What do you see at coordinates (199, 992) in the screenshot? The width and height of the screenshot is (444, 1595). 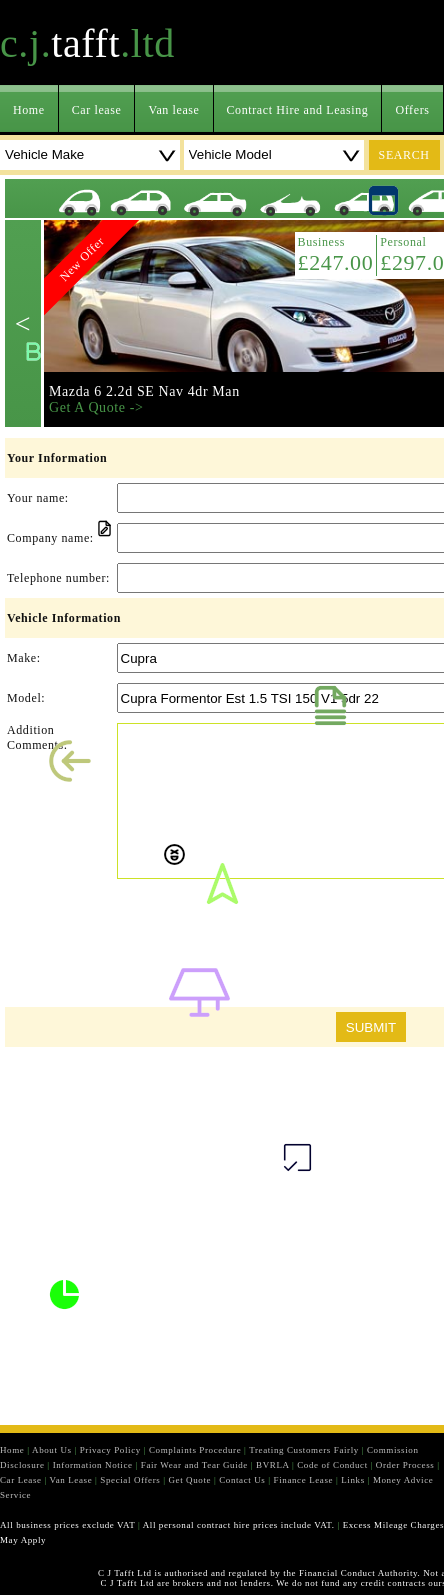 I see `toggle desk lamp or reading light` at bounding box center [199, 992].